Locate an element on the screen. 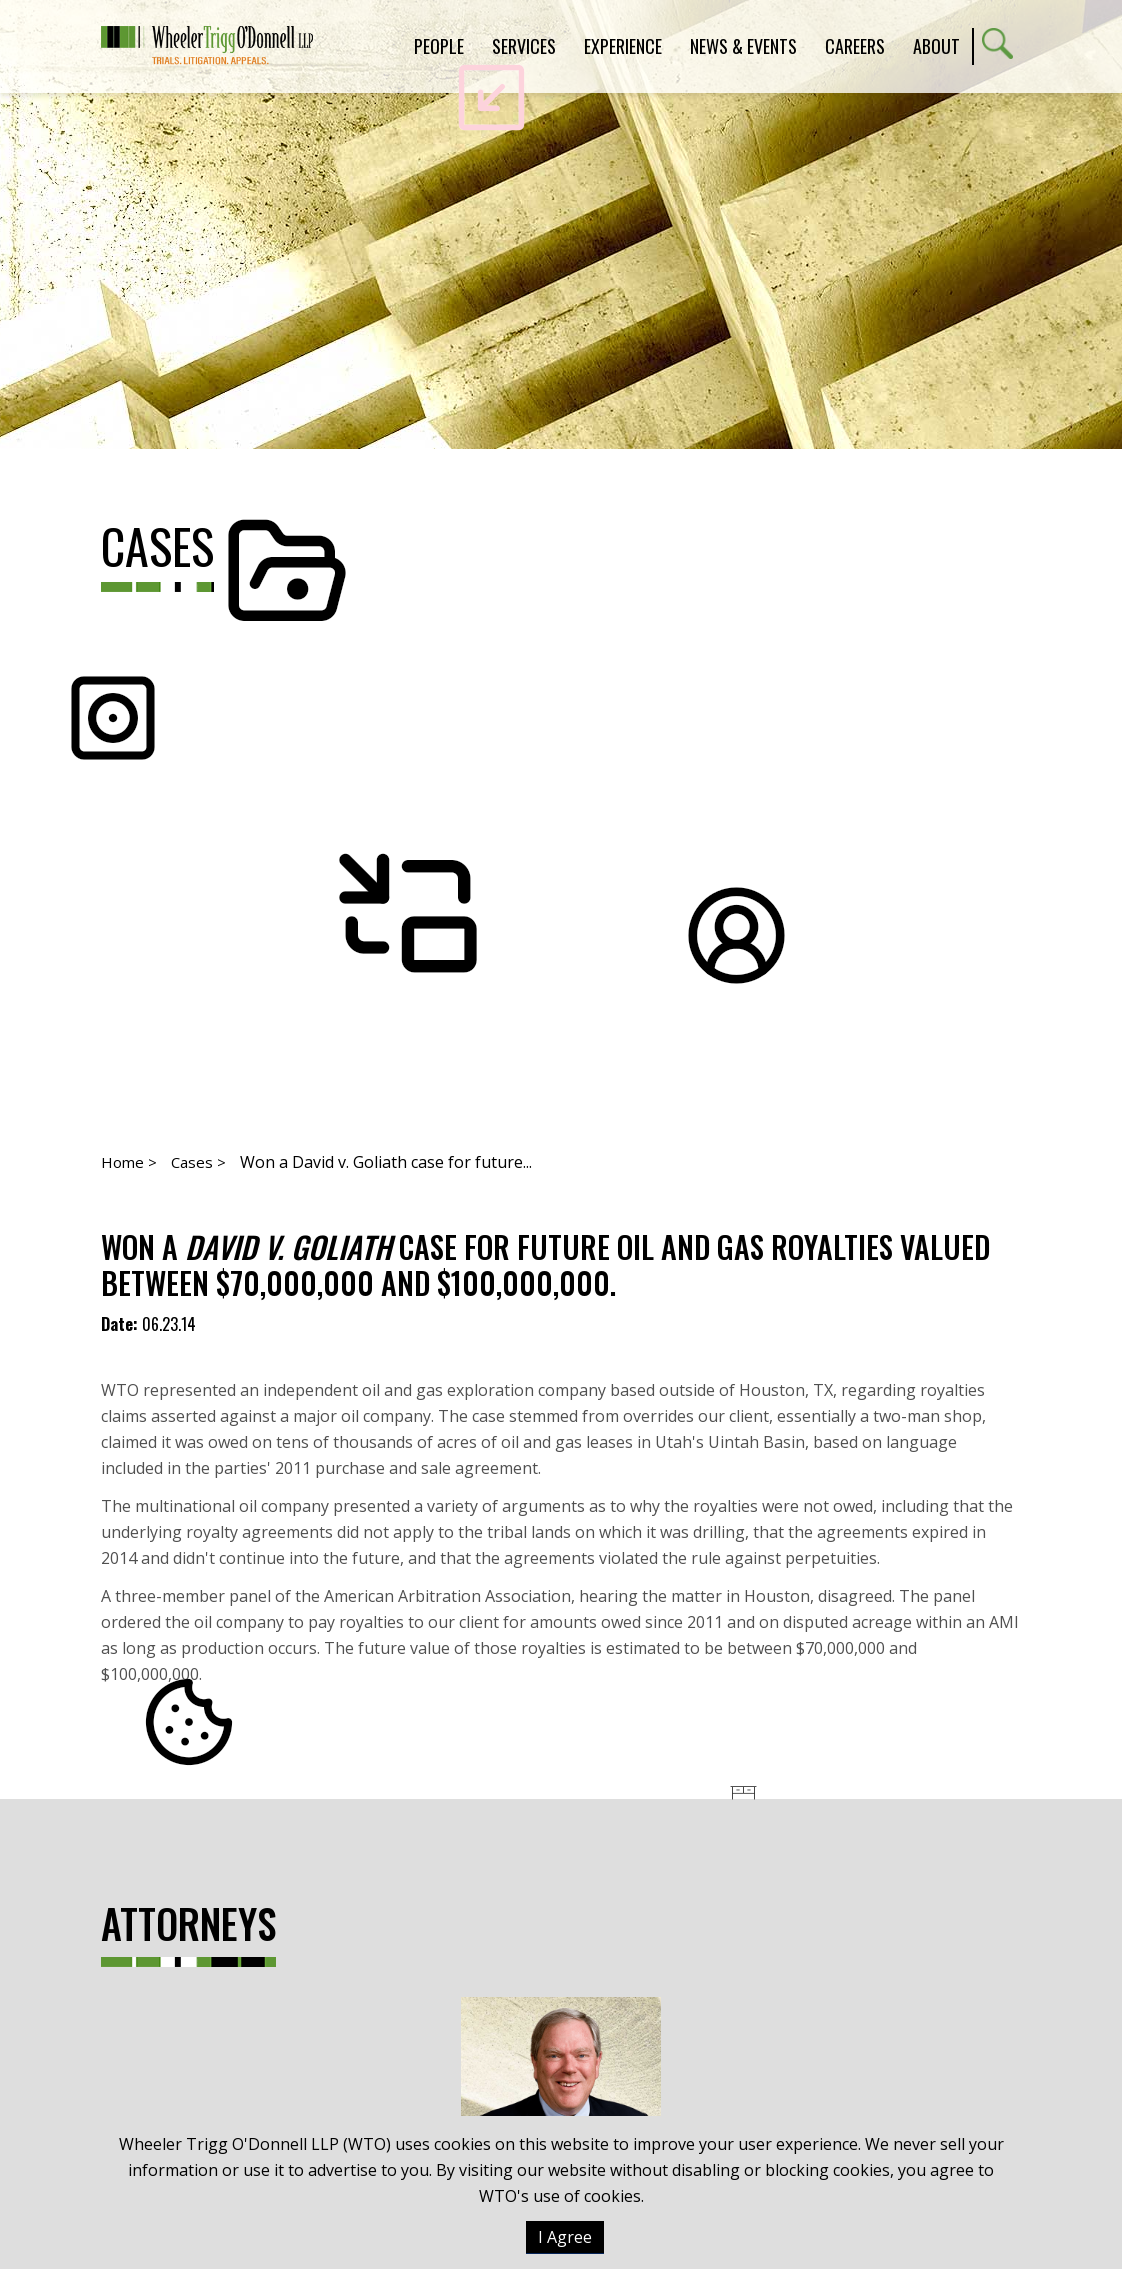 The image size is (1122, 2269). move content to bottom-left corner is located at coordinates (491, 97).